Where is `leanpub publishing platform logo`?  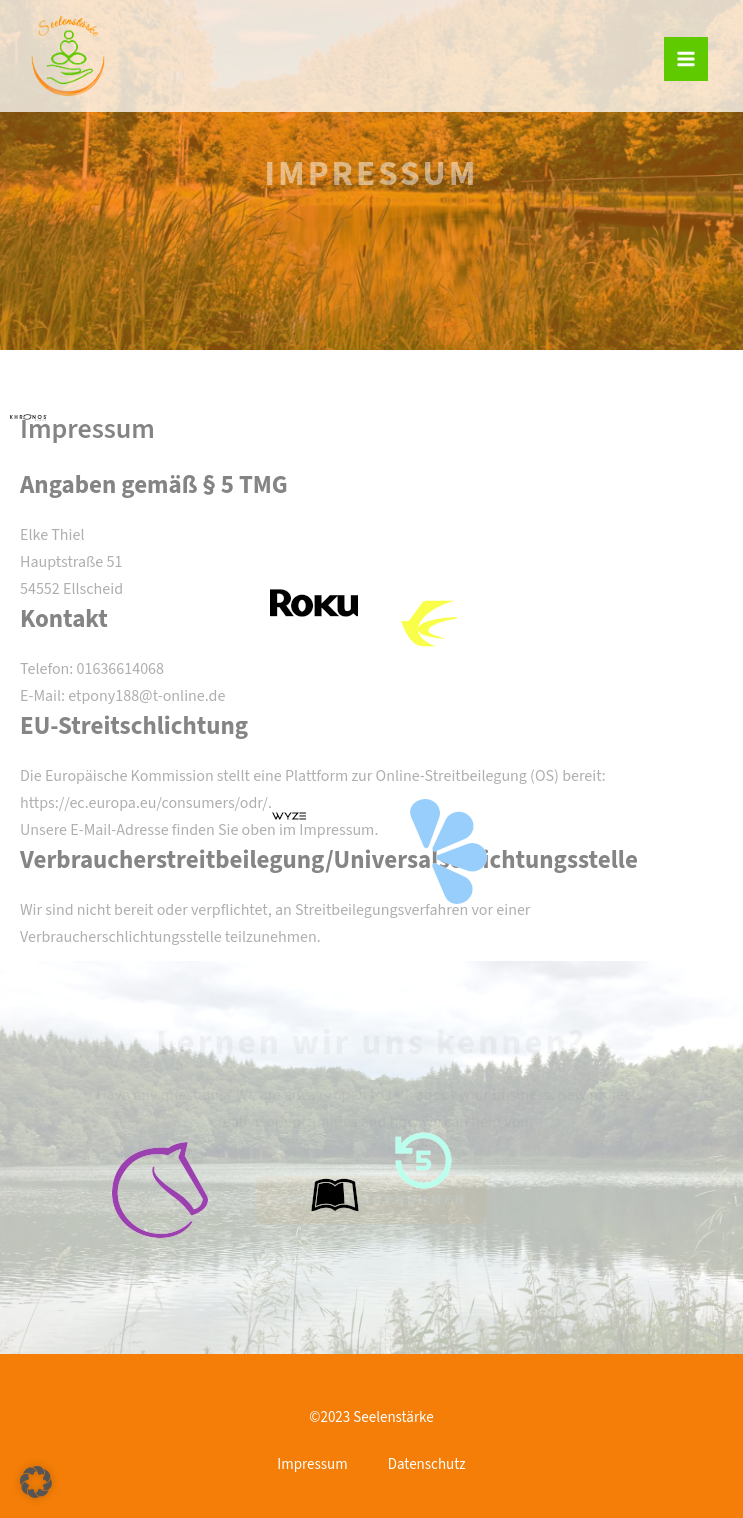 leanpub publishing platform logo is located at coordinates (335, 1195).